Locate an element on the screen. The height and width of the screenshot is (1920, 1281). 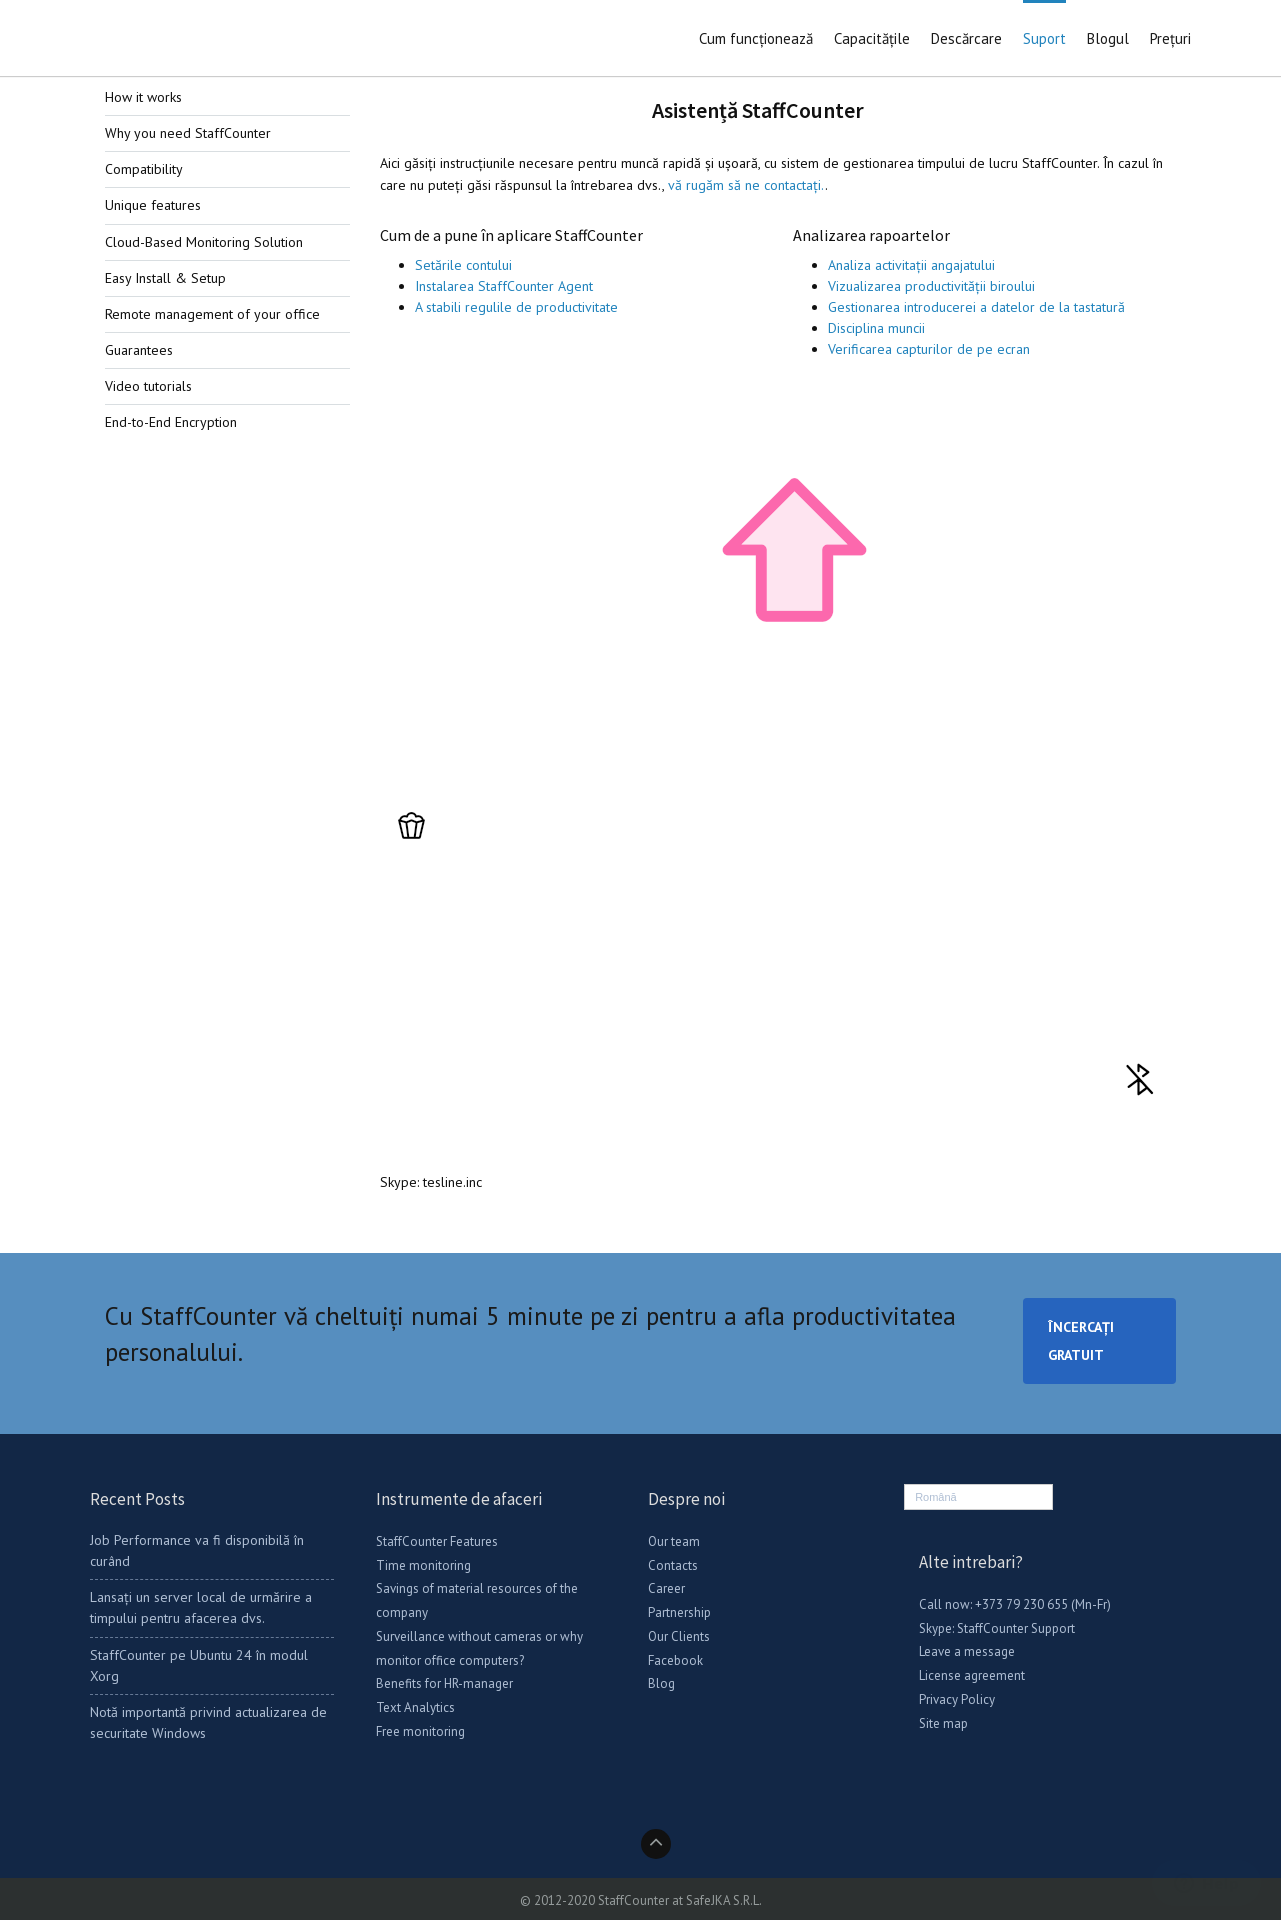
bluetooth is disabled or turned off is located at coordinates (1138, 1079).